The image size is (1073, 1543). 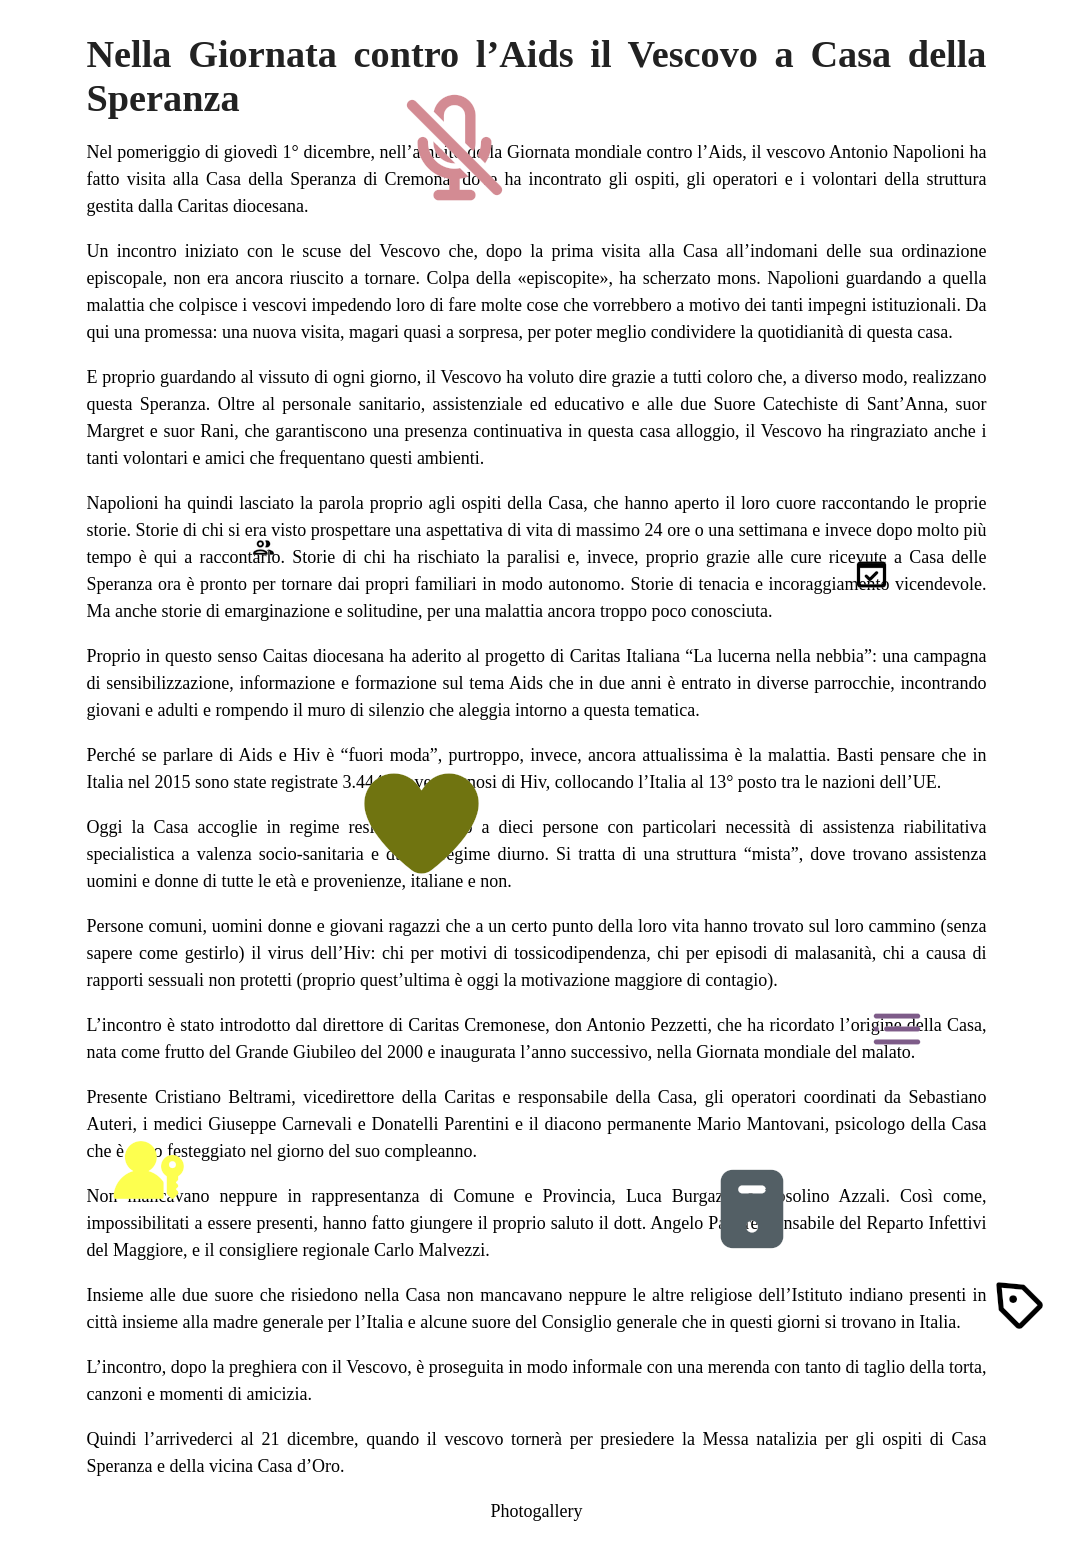 I want to click on add to favorites, so click(x=421, y=823).